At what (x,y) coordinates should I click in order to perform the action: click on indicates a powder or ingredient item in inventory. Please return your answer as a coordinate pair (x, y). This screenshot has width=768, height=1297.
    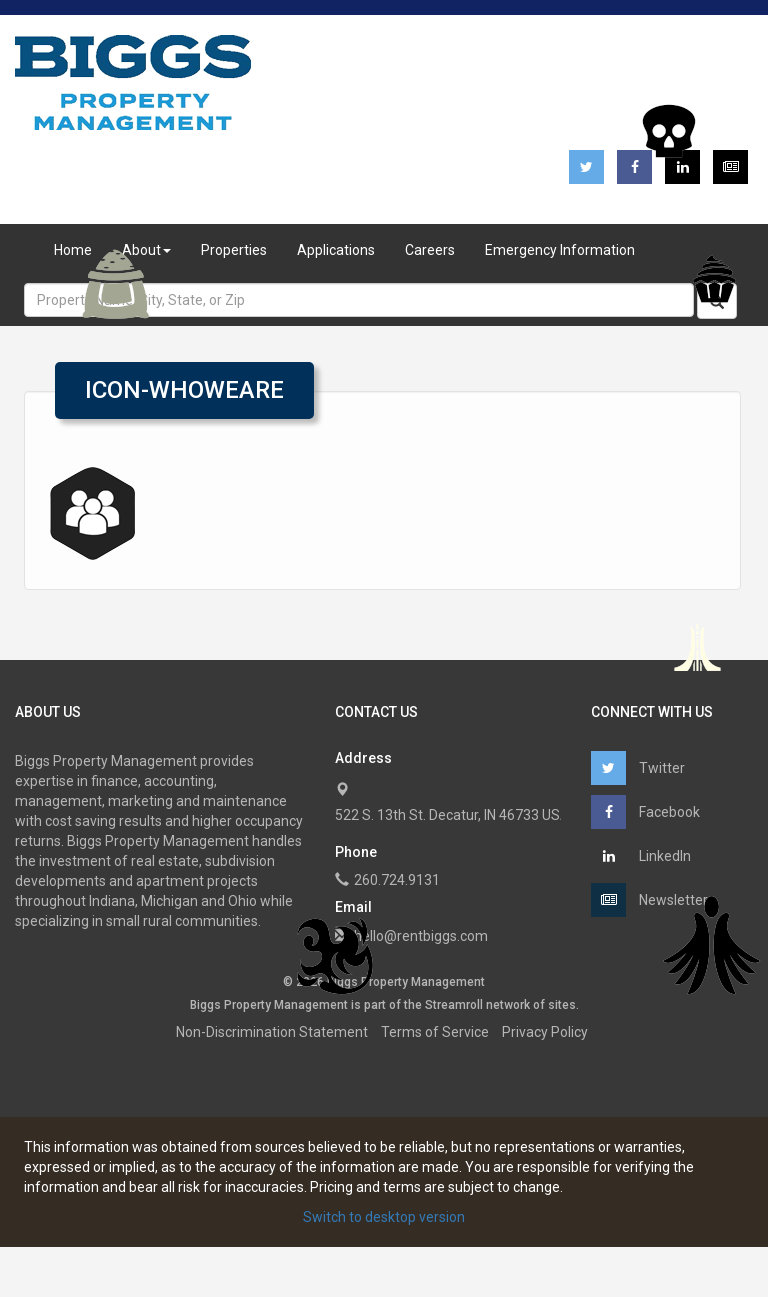
    Looking at the image, I should click on (115, 282).